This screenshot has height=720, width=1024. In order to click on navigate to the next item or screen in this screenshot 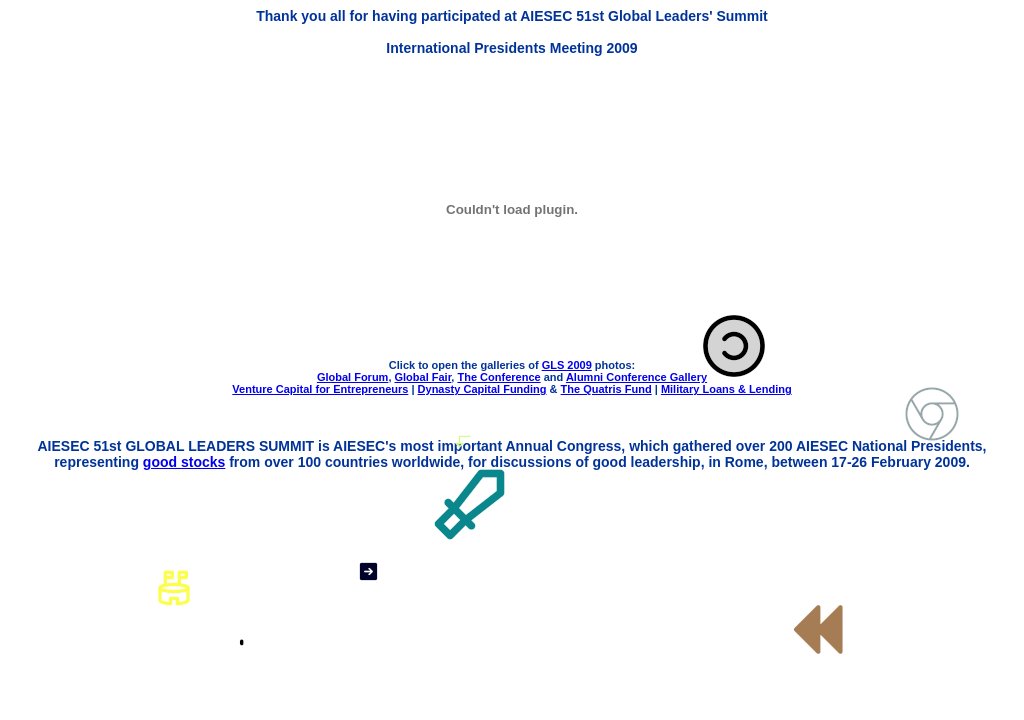, I will do `click(368, 571)`.